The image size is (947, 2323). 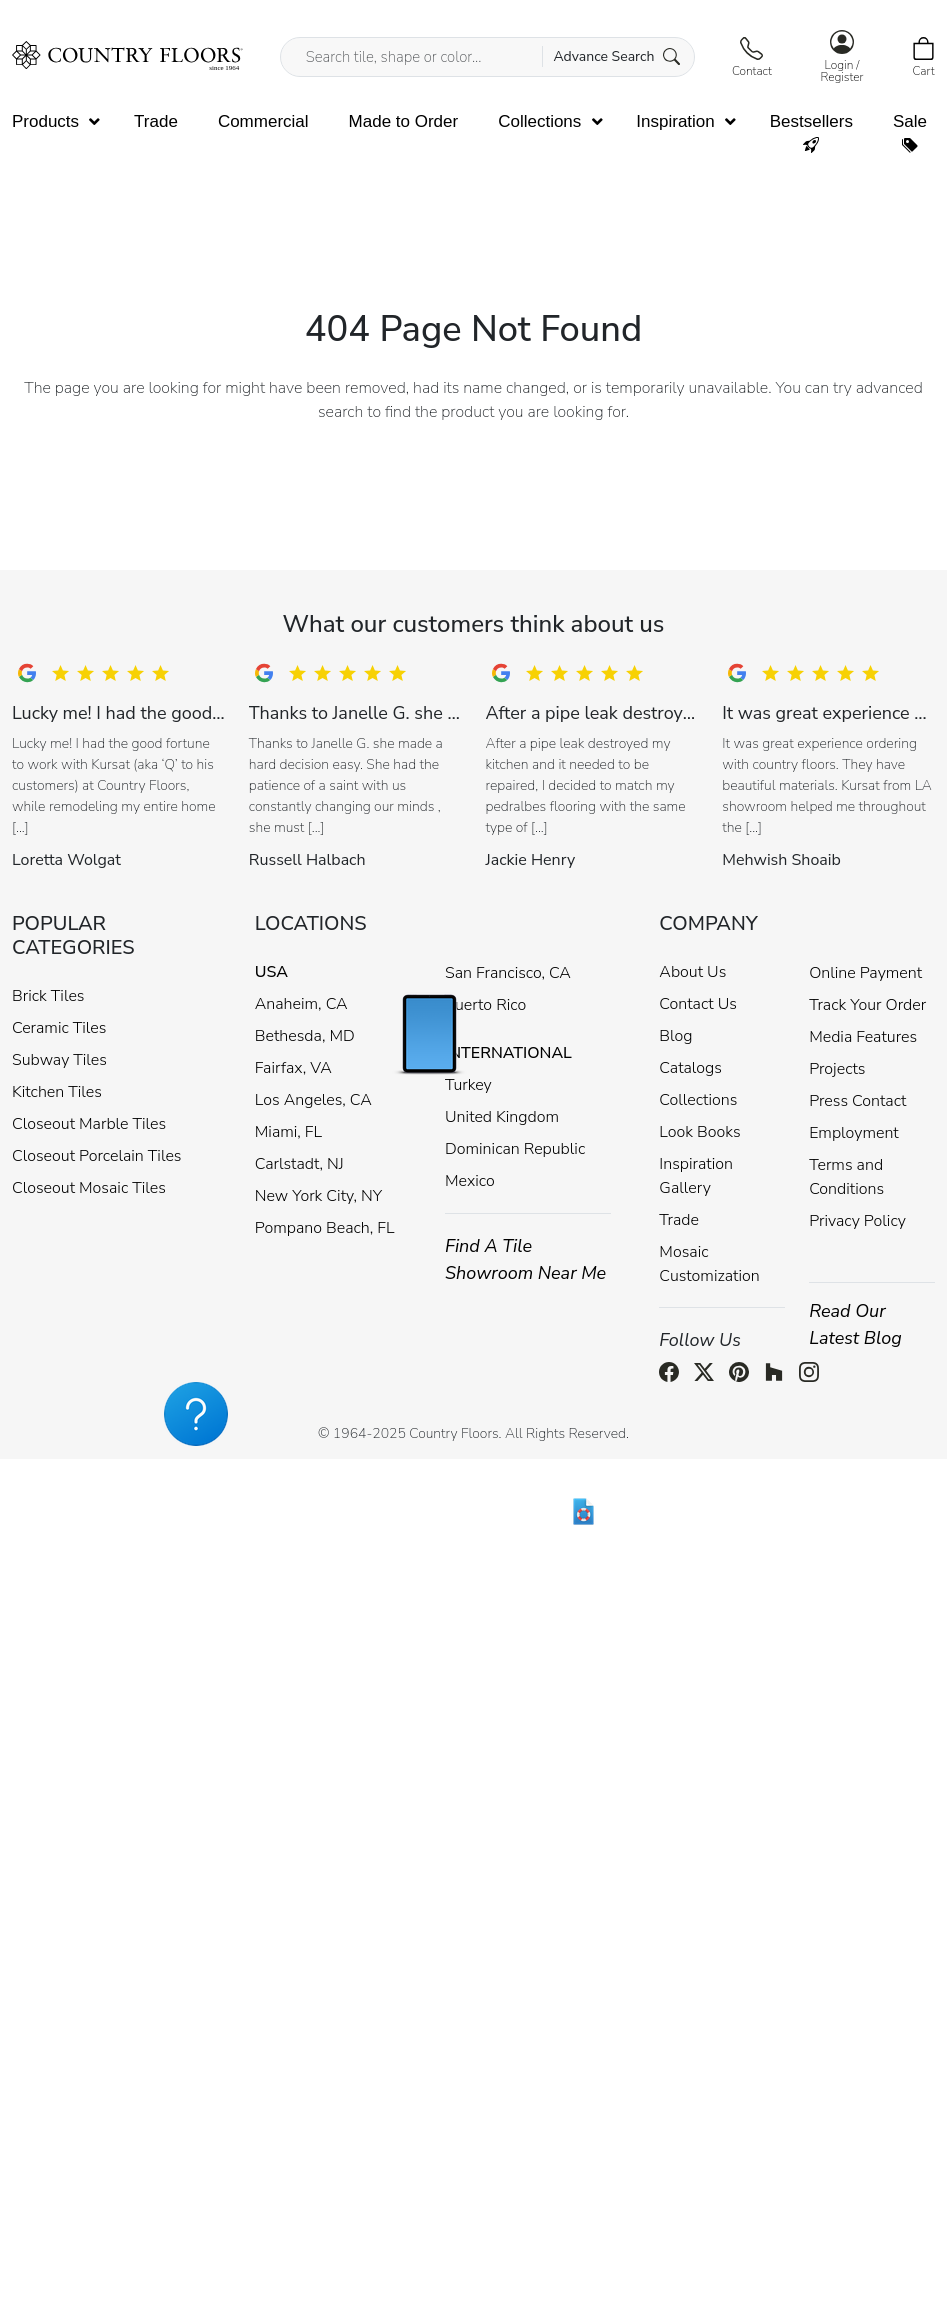 I want to click on access help or support information, so click(x=196, y=1414).